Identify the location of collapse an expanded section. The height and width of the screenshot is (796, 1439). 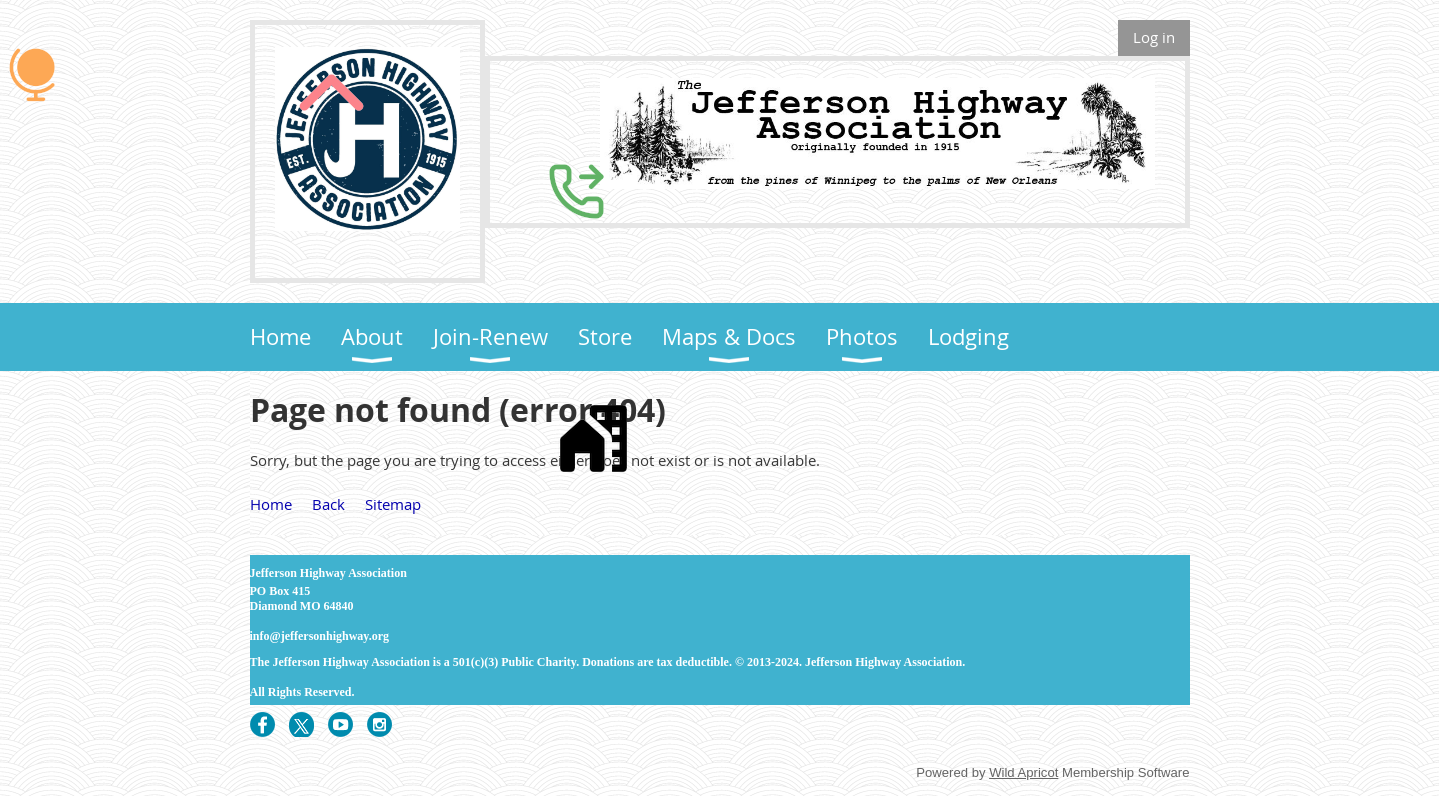
(331, 92).